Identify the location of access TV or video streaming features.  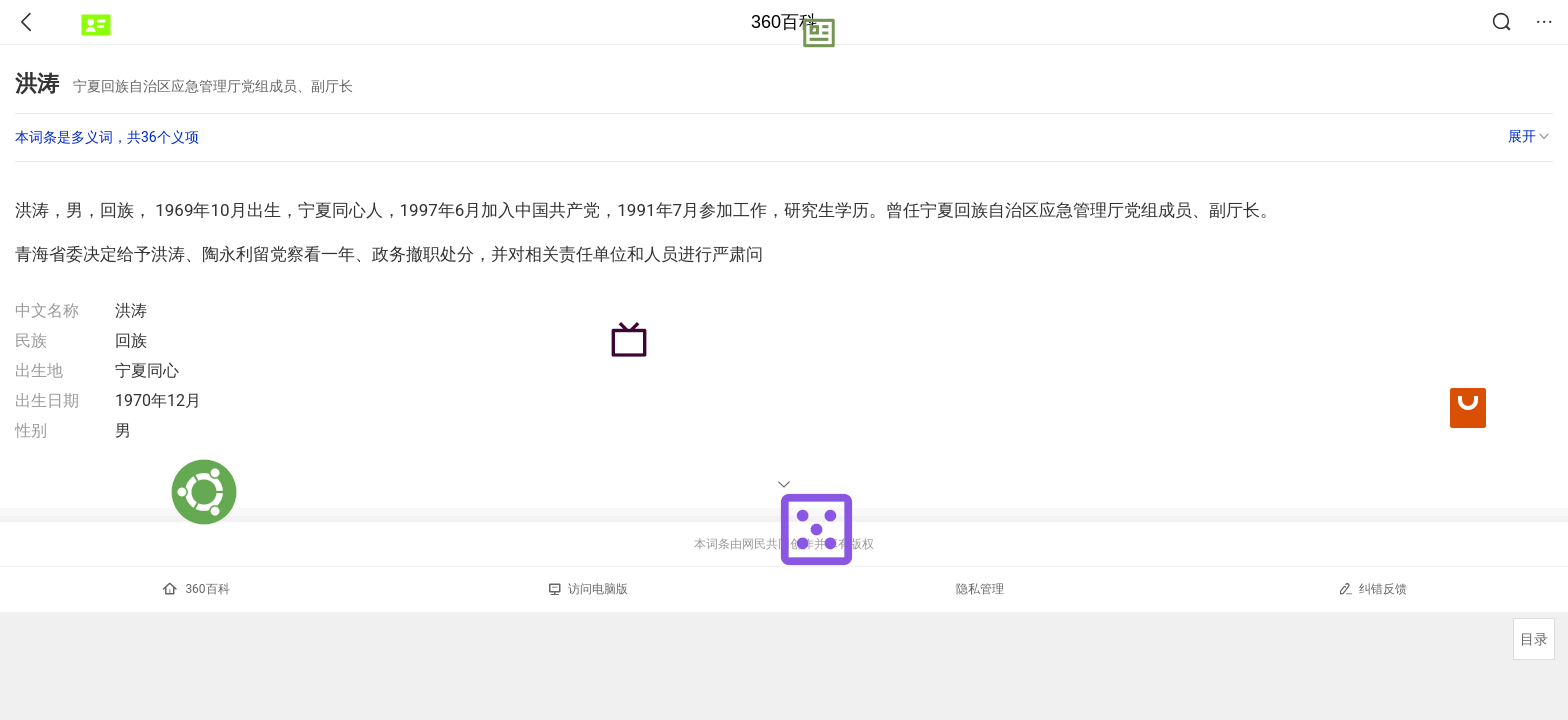
(629, 341).